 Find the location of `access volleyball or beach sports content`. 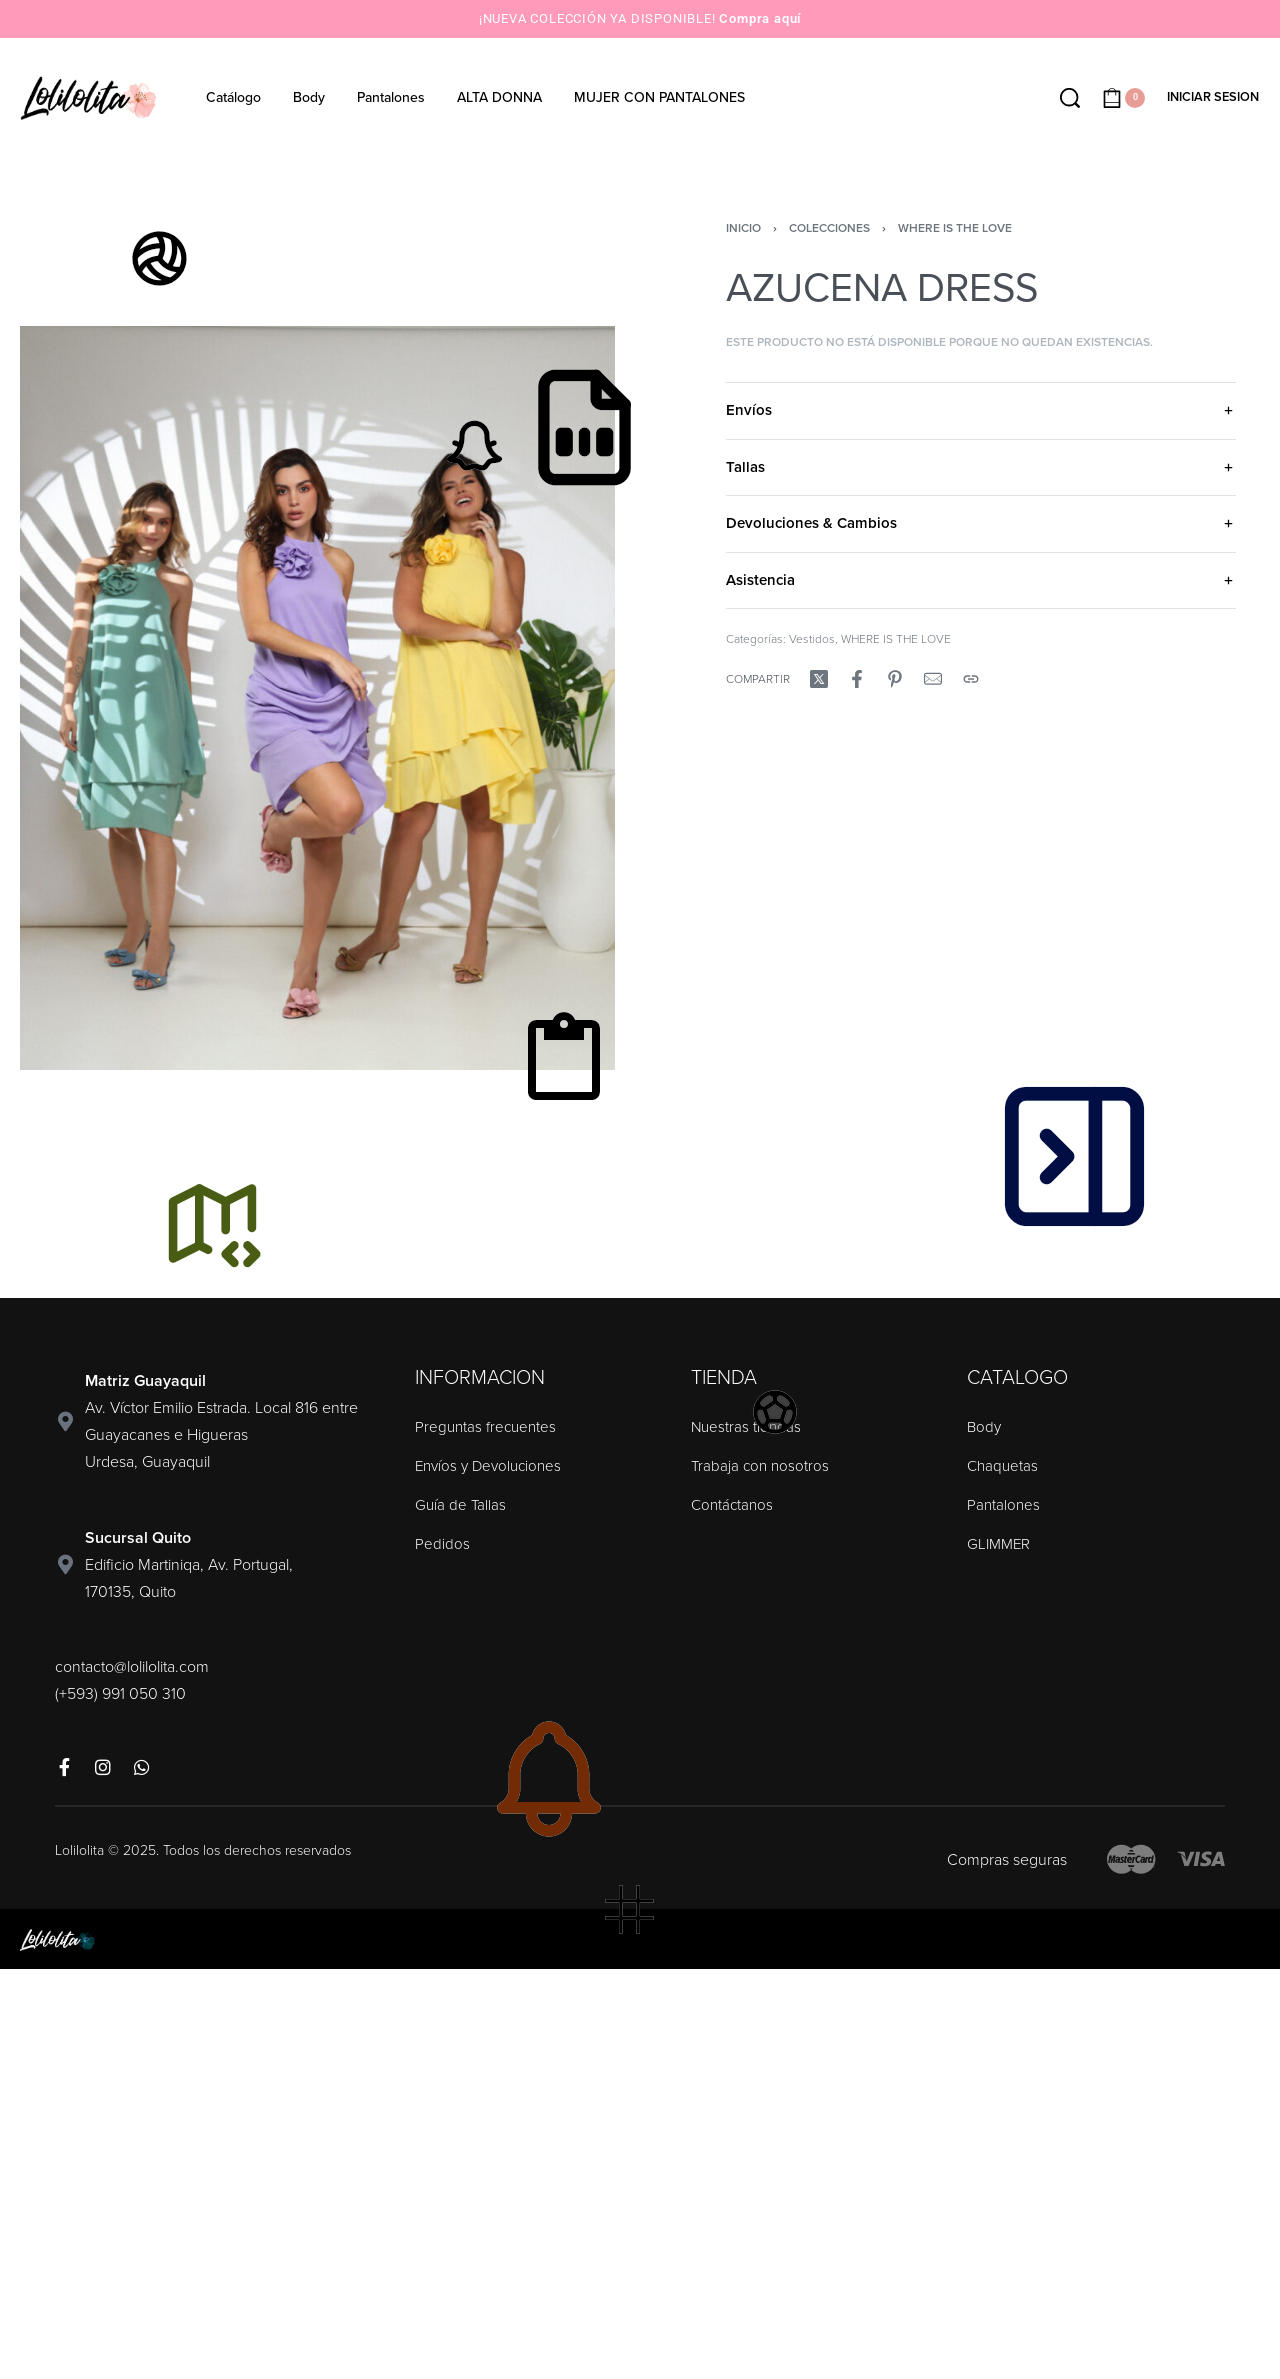

access volleyball or beach sports content is located at coordinates (159, 258).